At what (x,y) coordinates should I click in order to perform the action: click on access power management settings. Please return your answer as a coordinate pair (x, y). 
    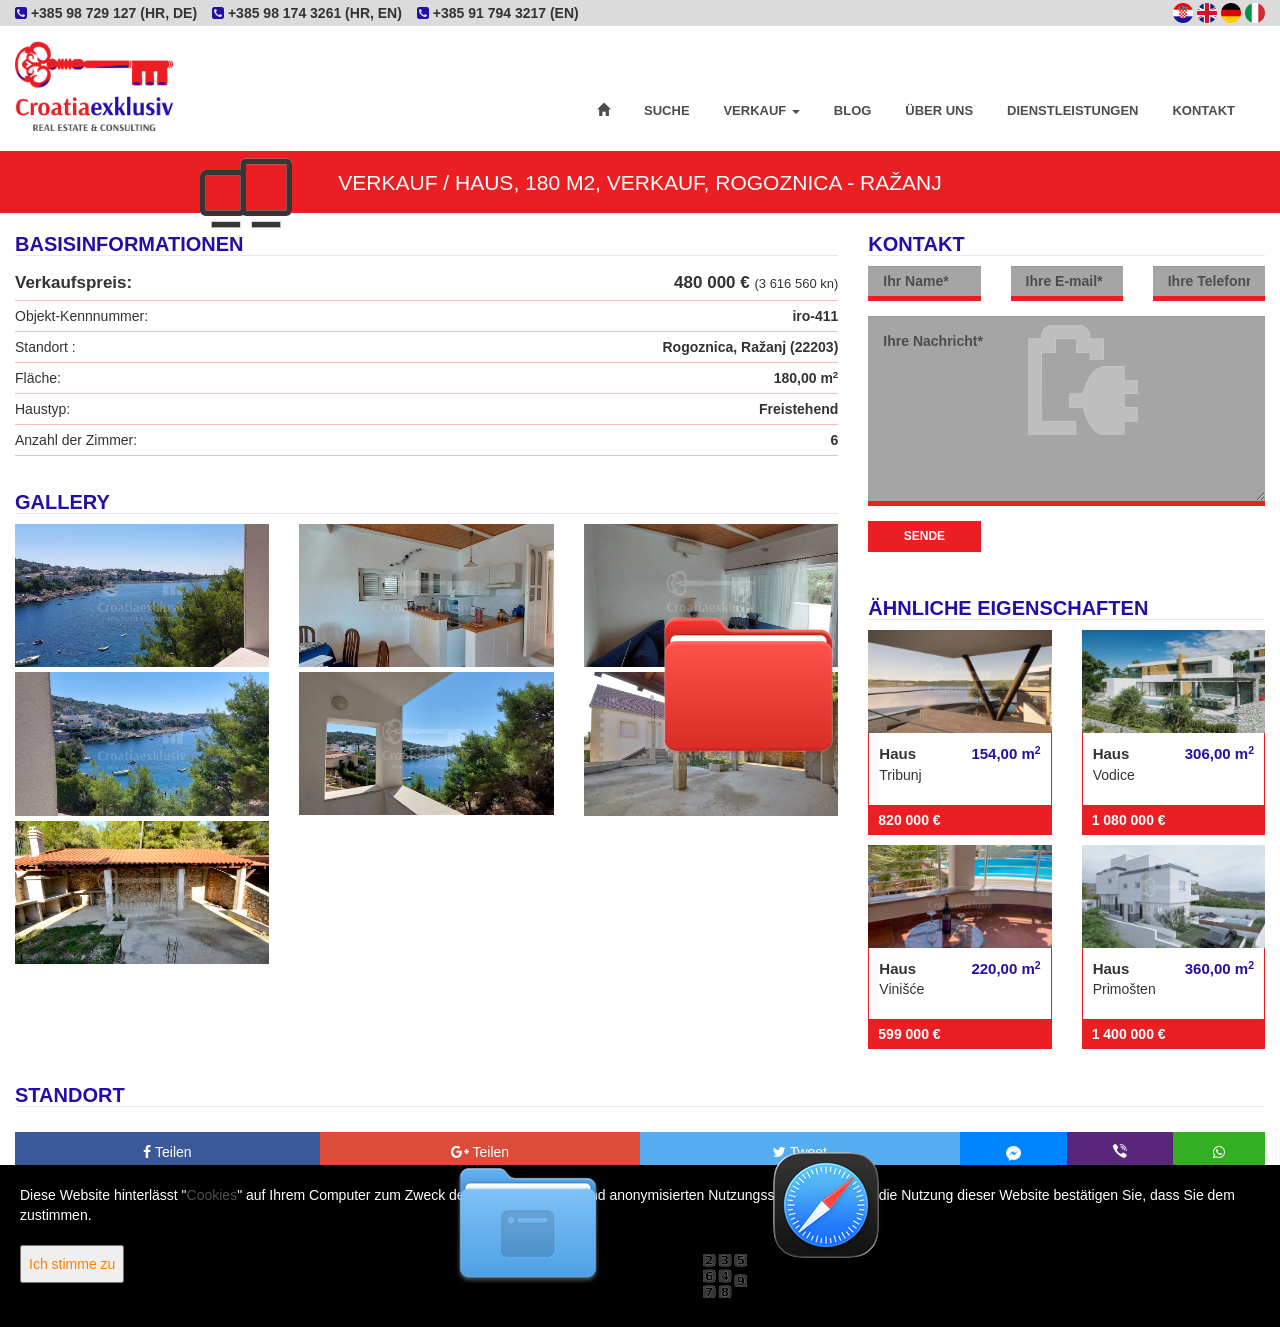
    Looking at the image, I should click on (1083, 380).